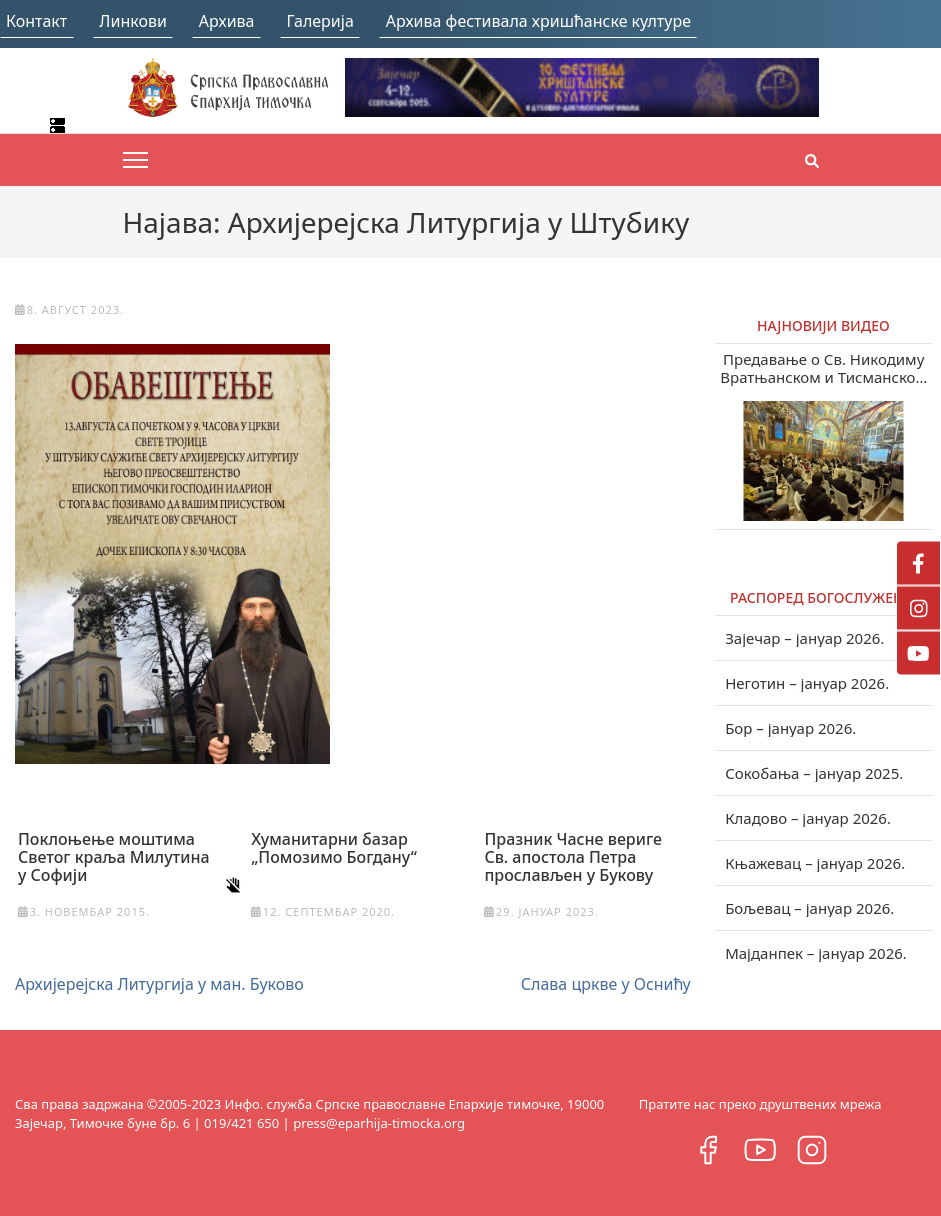  What do you see at coordinates (57, 125) in the screenshot?
I see `access server or DNS settings` at bounding box center [57, 125].